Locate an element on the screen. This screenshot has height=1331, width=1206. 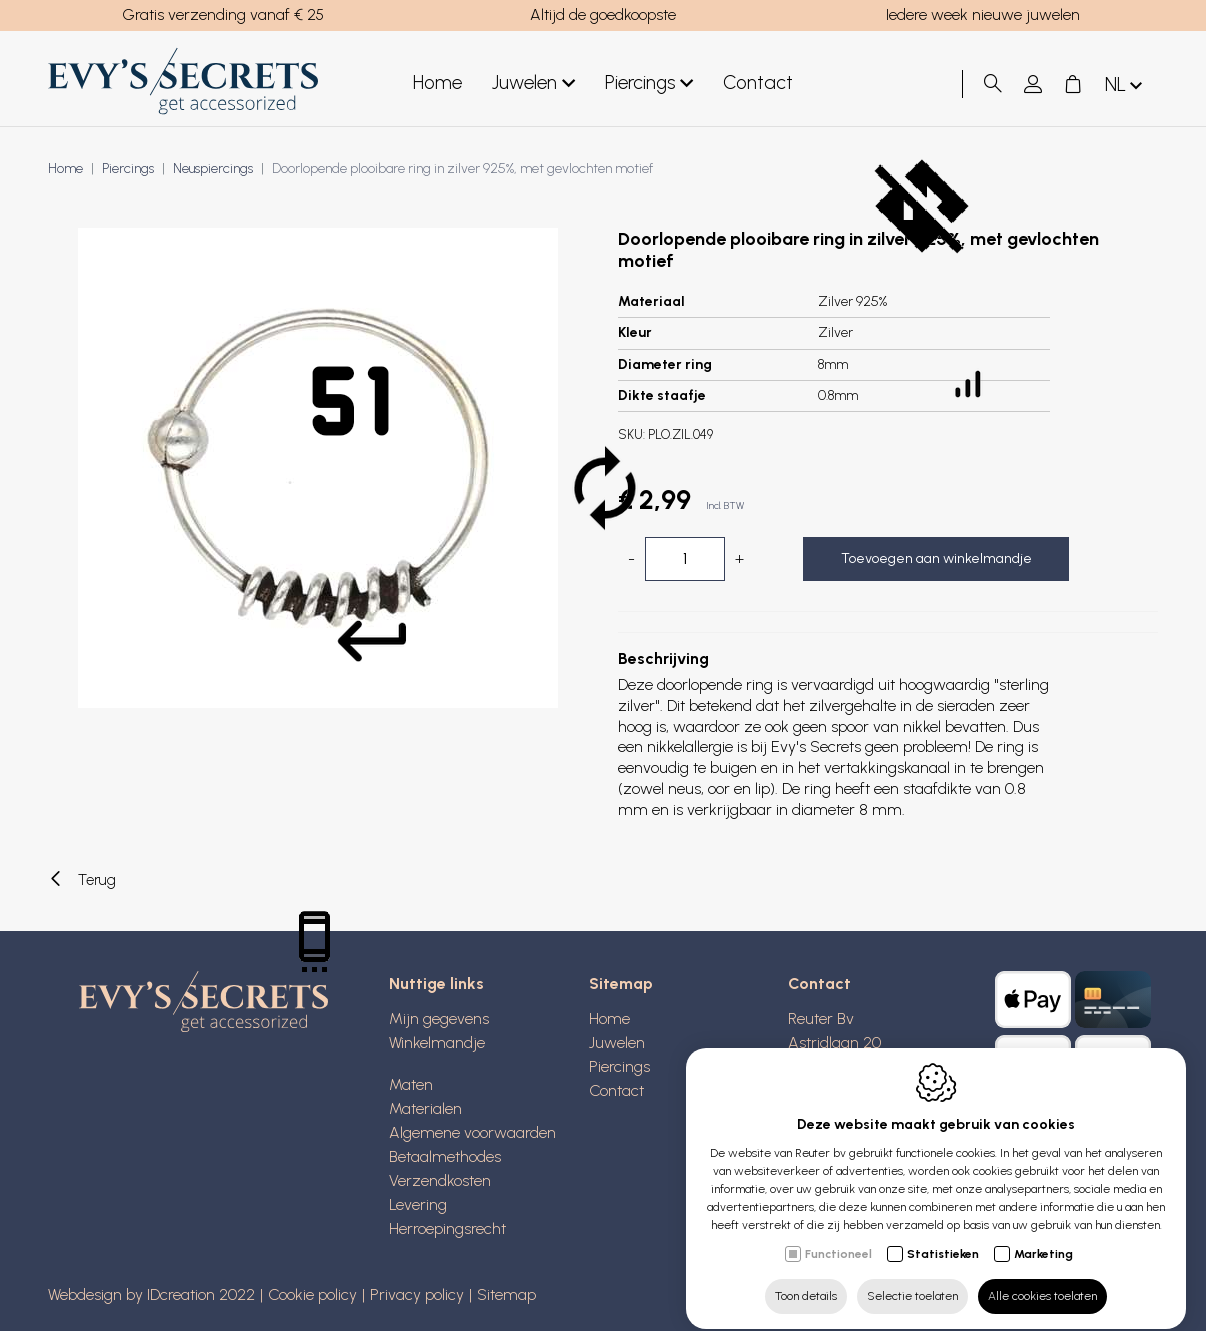
directions are unavailable or disabled is located at coordinates (922, 206).